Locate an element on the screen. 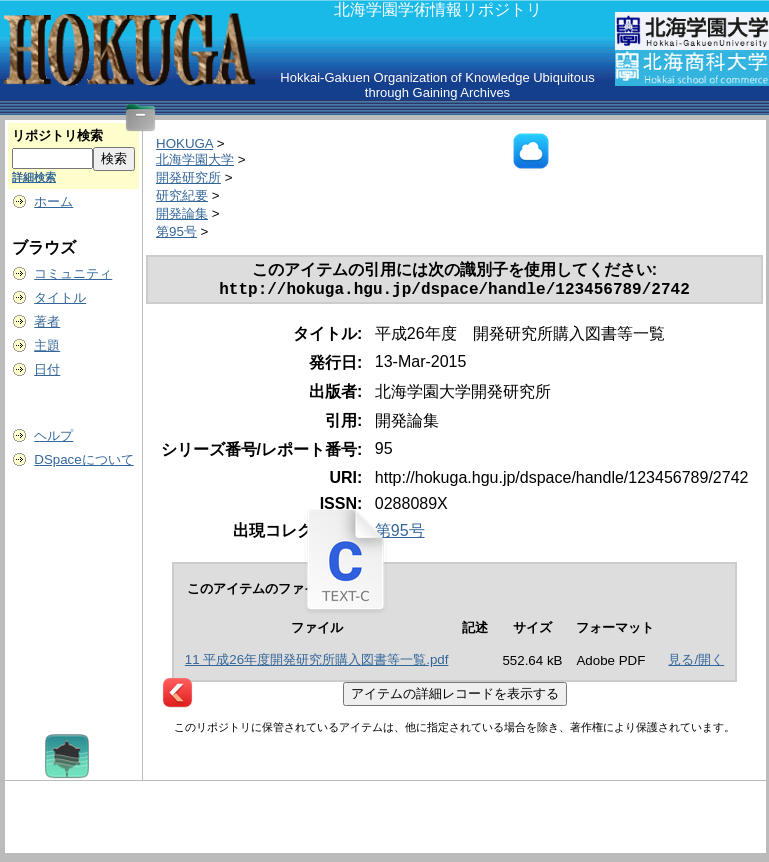 This screenshot has width=769, height=862. c programming language source file is located at coordinates (345, 561).